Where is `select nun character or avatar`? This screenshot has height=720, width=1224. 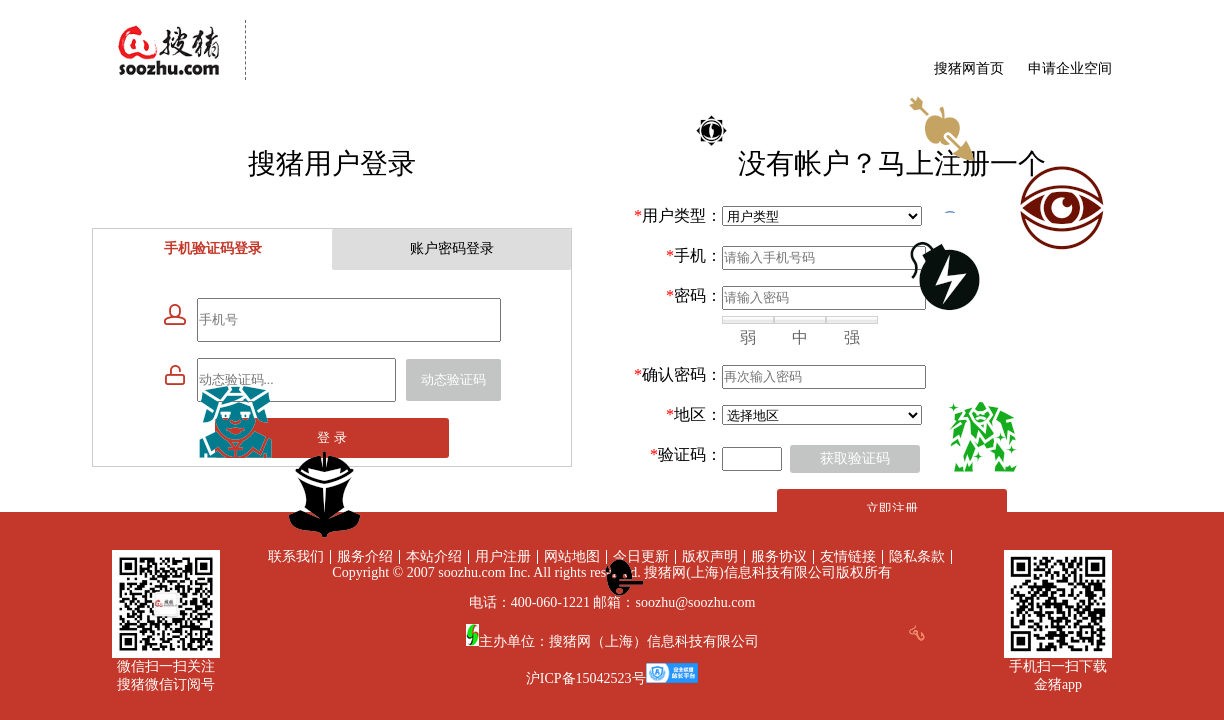 select nun character or avatar is located at coordinates (235, 421).